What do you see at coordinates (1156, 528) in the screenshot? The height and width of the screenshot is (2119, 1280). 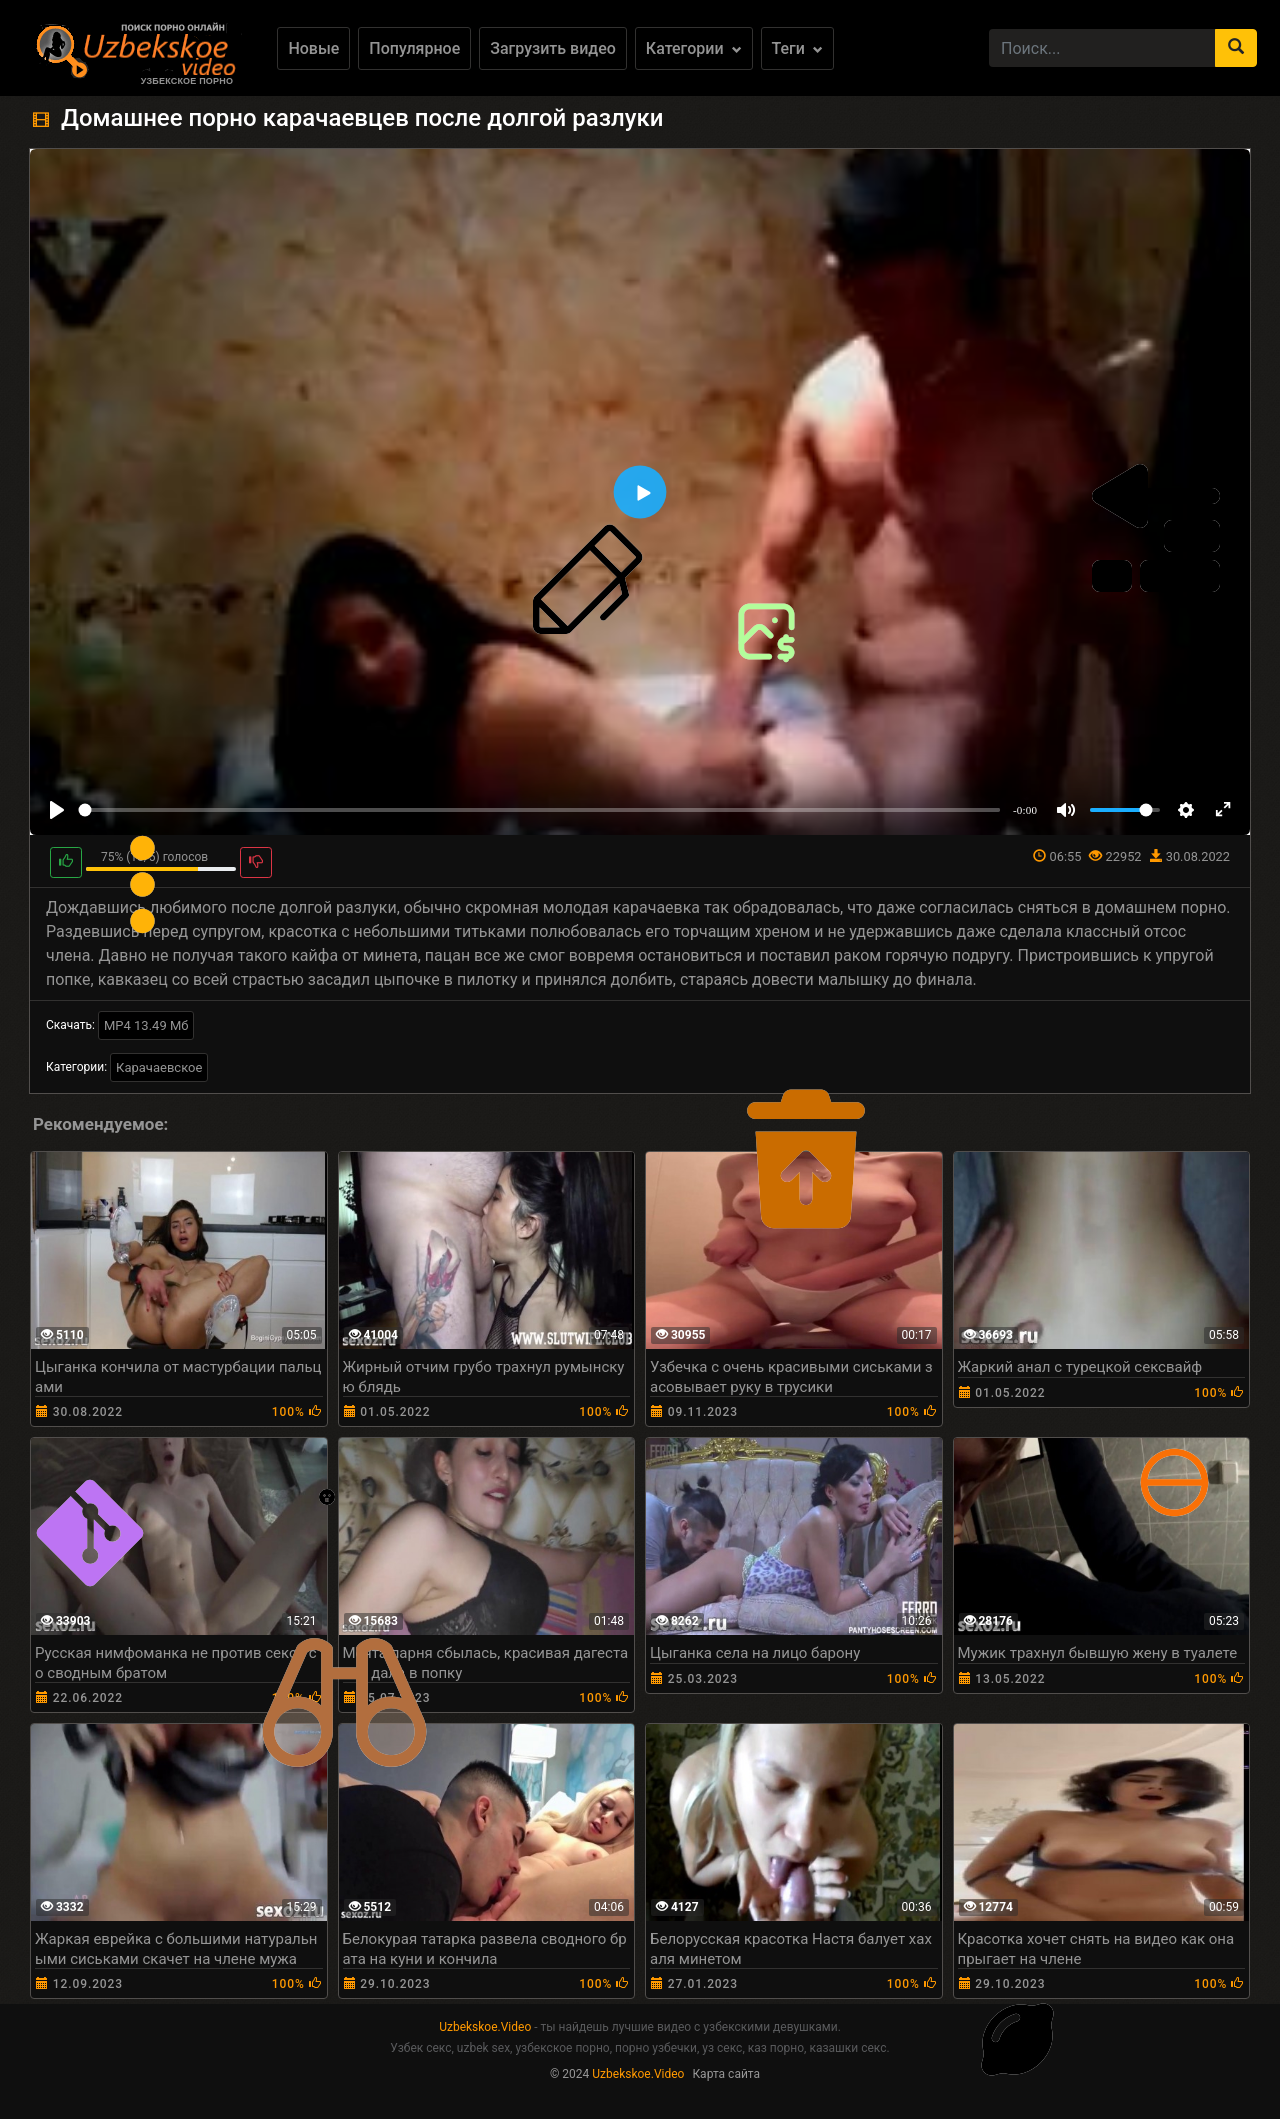 I see `access construction or building tools` at bounding box center [1156, 528].